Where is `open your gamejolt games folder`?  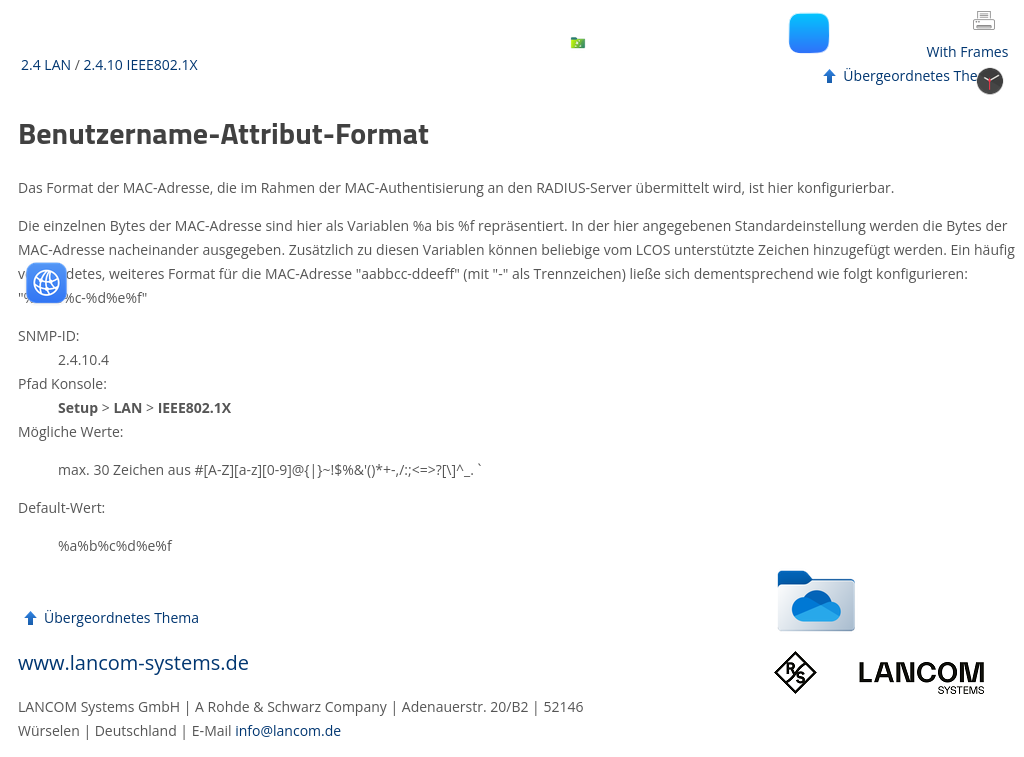 open your gamejolt games folder is located at coordinates (578, 43).